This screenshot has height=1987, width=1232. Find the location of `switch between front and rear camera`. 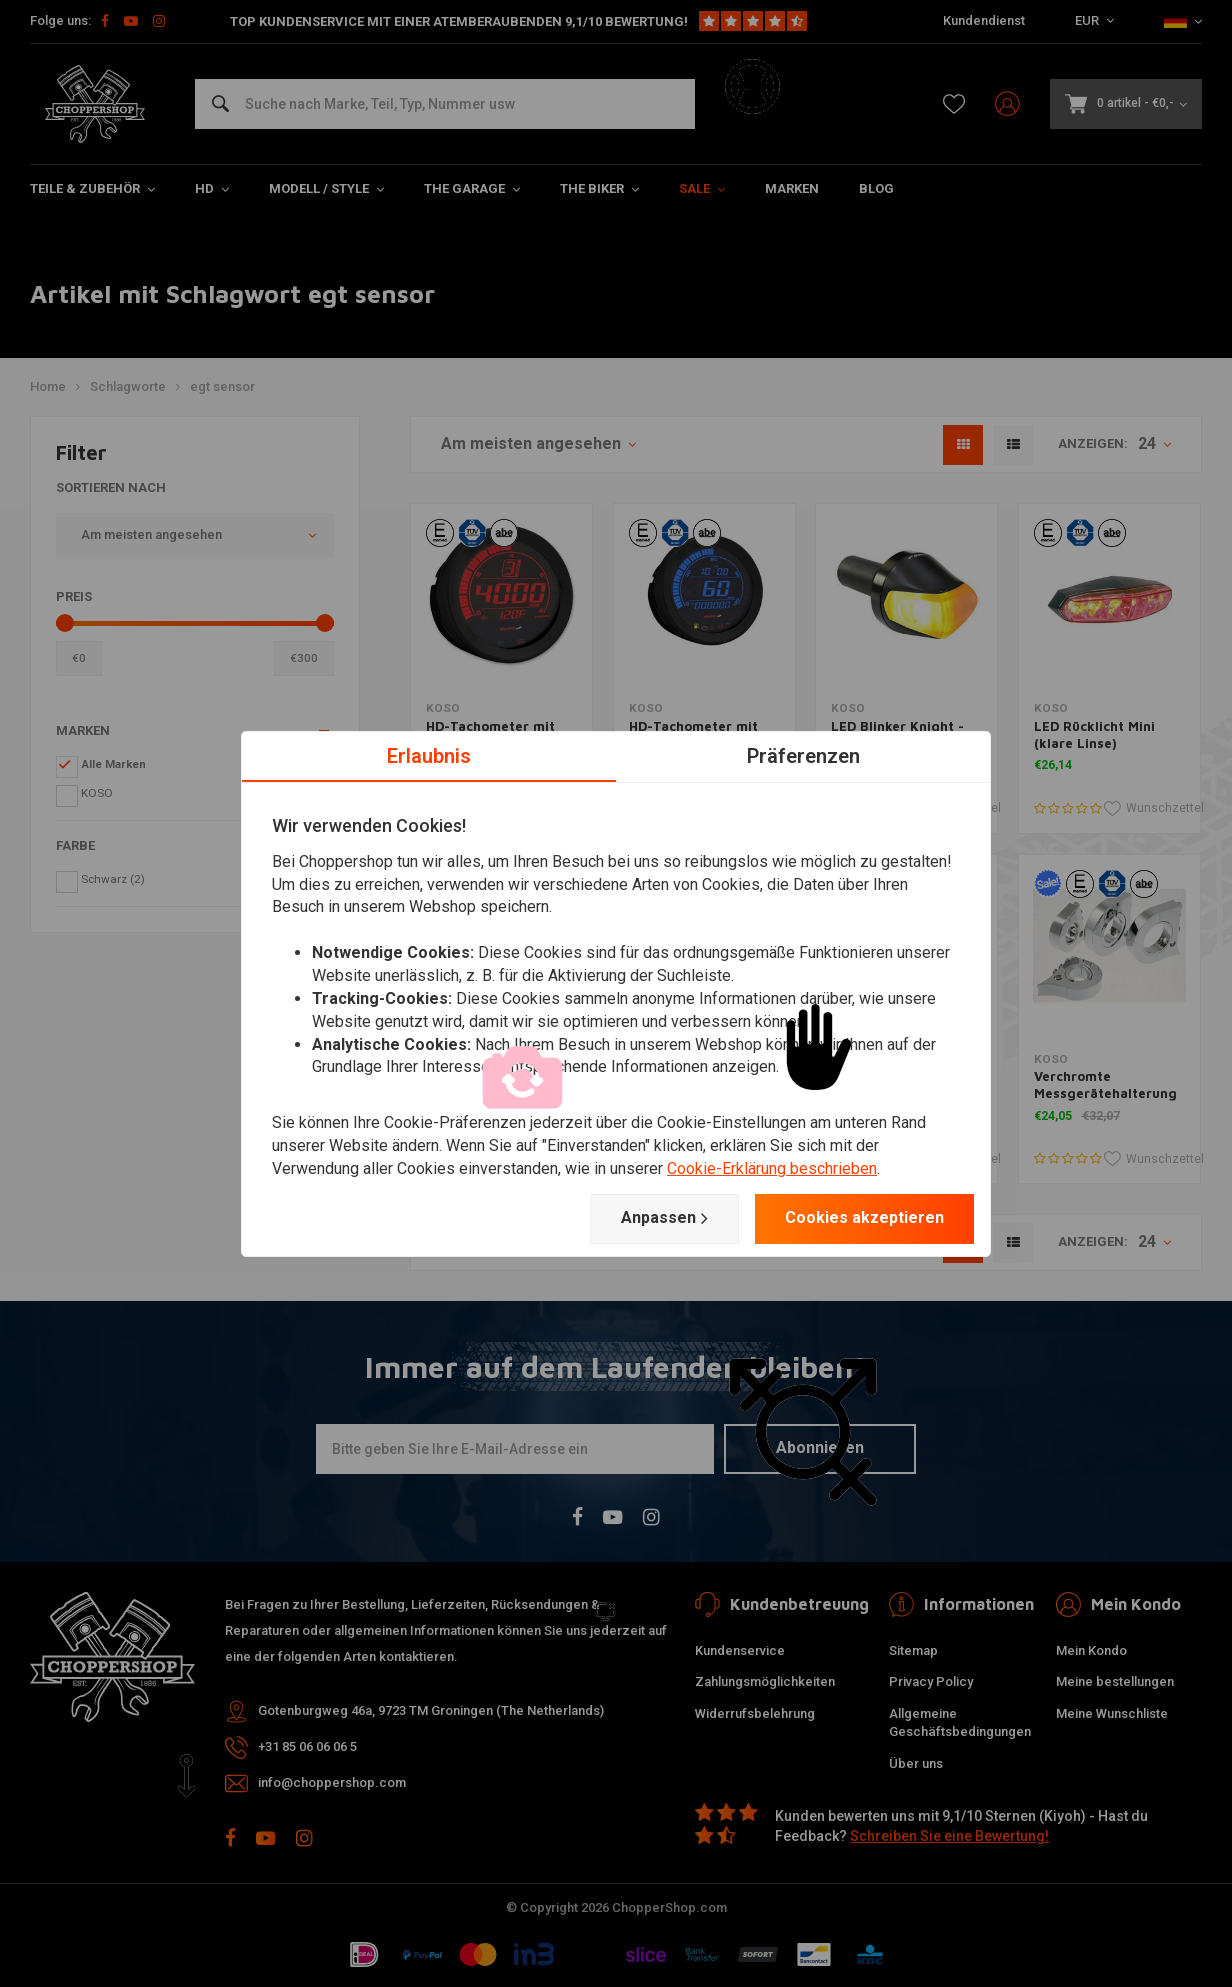

switch between front and rear camera is located at coordinates (522, 1077).